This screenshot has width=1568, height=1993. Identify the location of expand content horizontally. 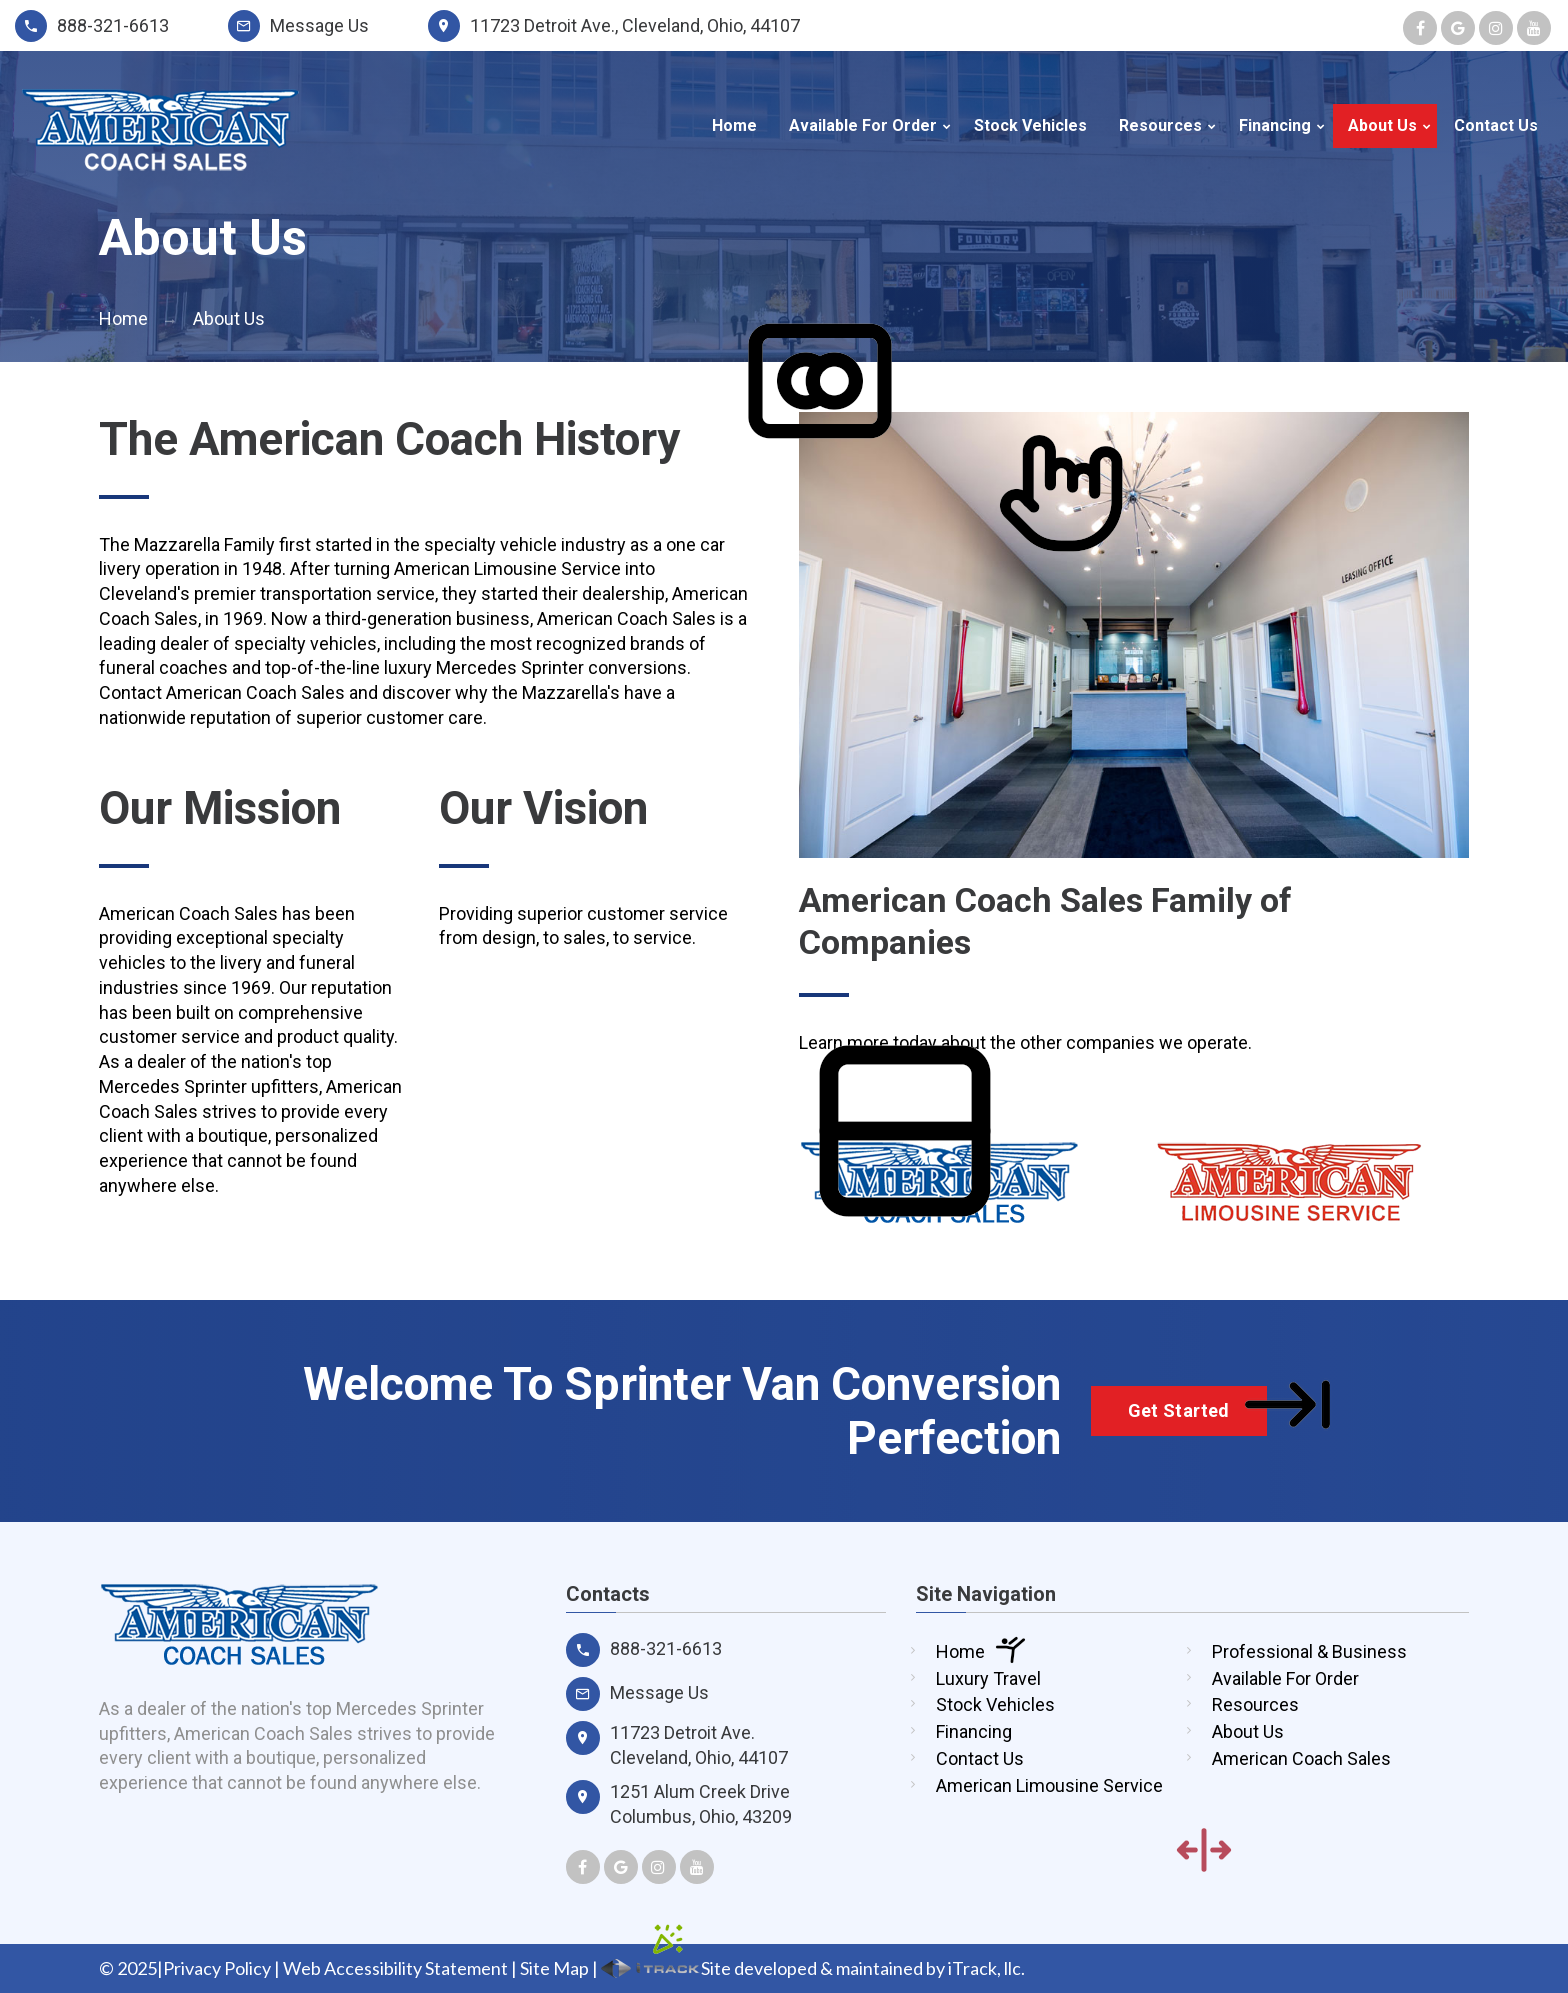
(1204, 1850).